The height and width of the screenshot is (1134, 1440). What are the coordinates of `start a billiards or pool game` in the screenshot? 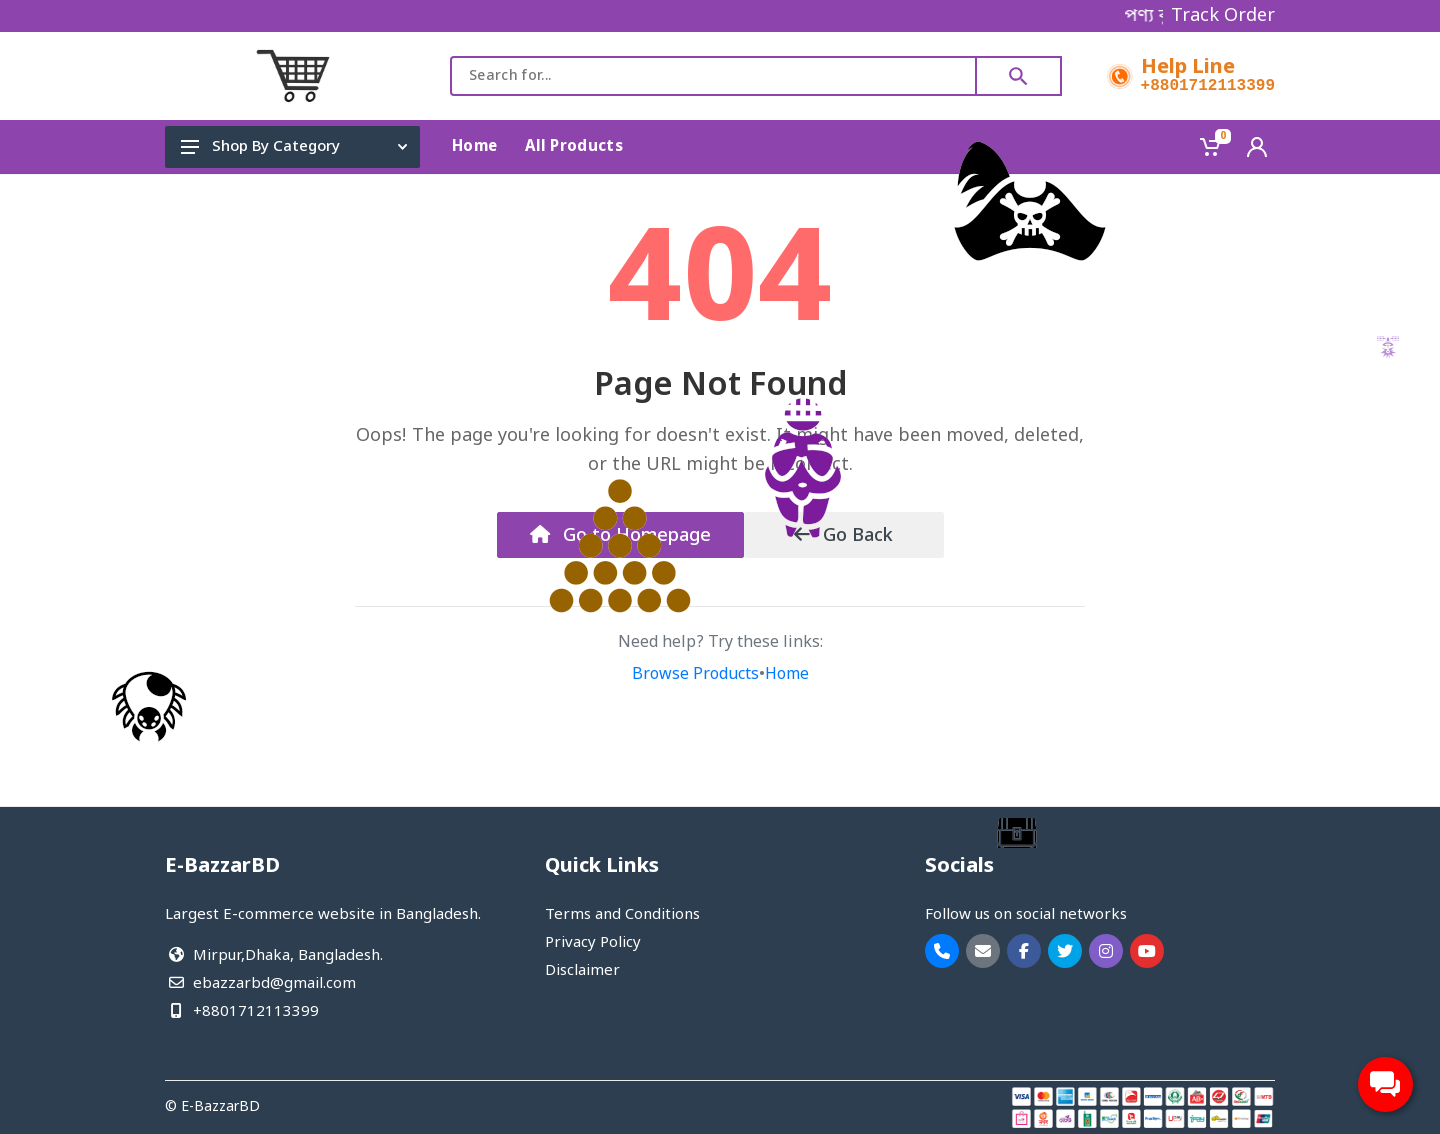 It's located at (620, 542).